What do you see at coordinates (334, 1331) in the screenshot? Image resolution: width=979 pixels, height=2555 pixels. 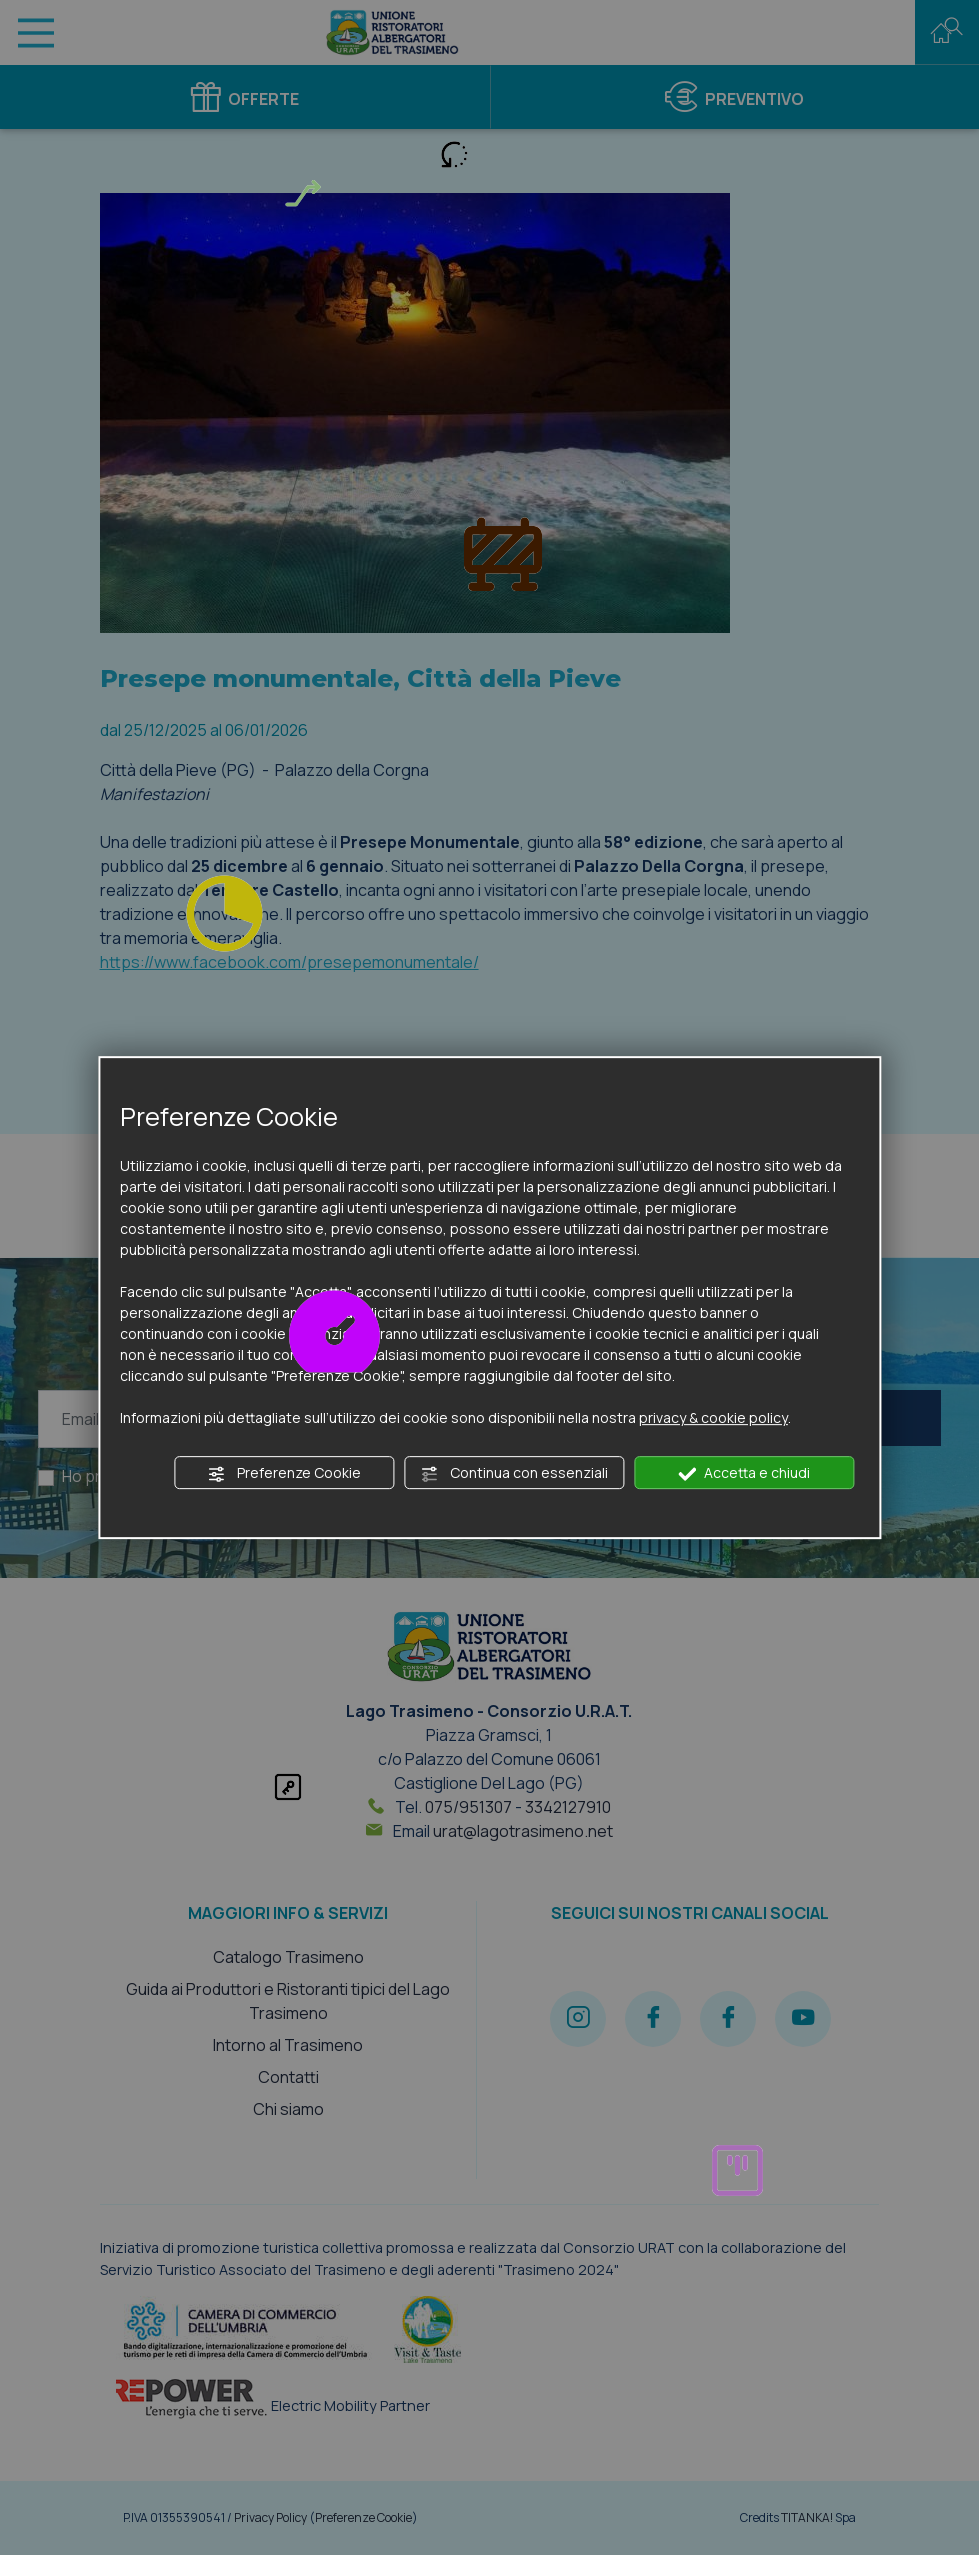 I see `access your dashboard overview` at bounding box center [334, 1331].